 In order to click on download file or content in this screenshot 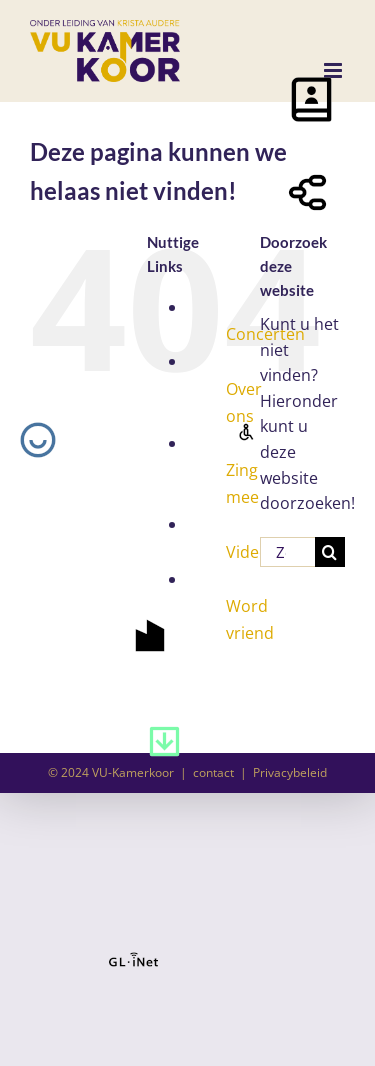, I will do `click(164, 741)`.